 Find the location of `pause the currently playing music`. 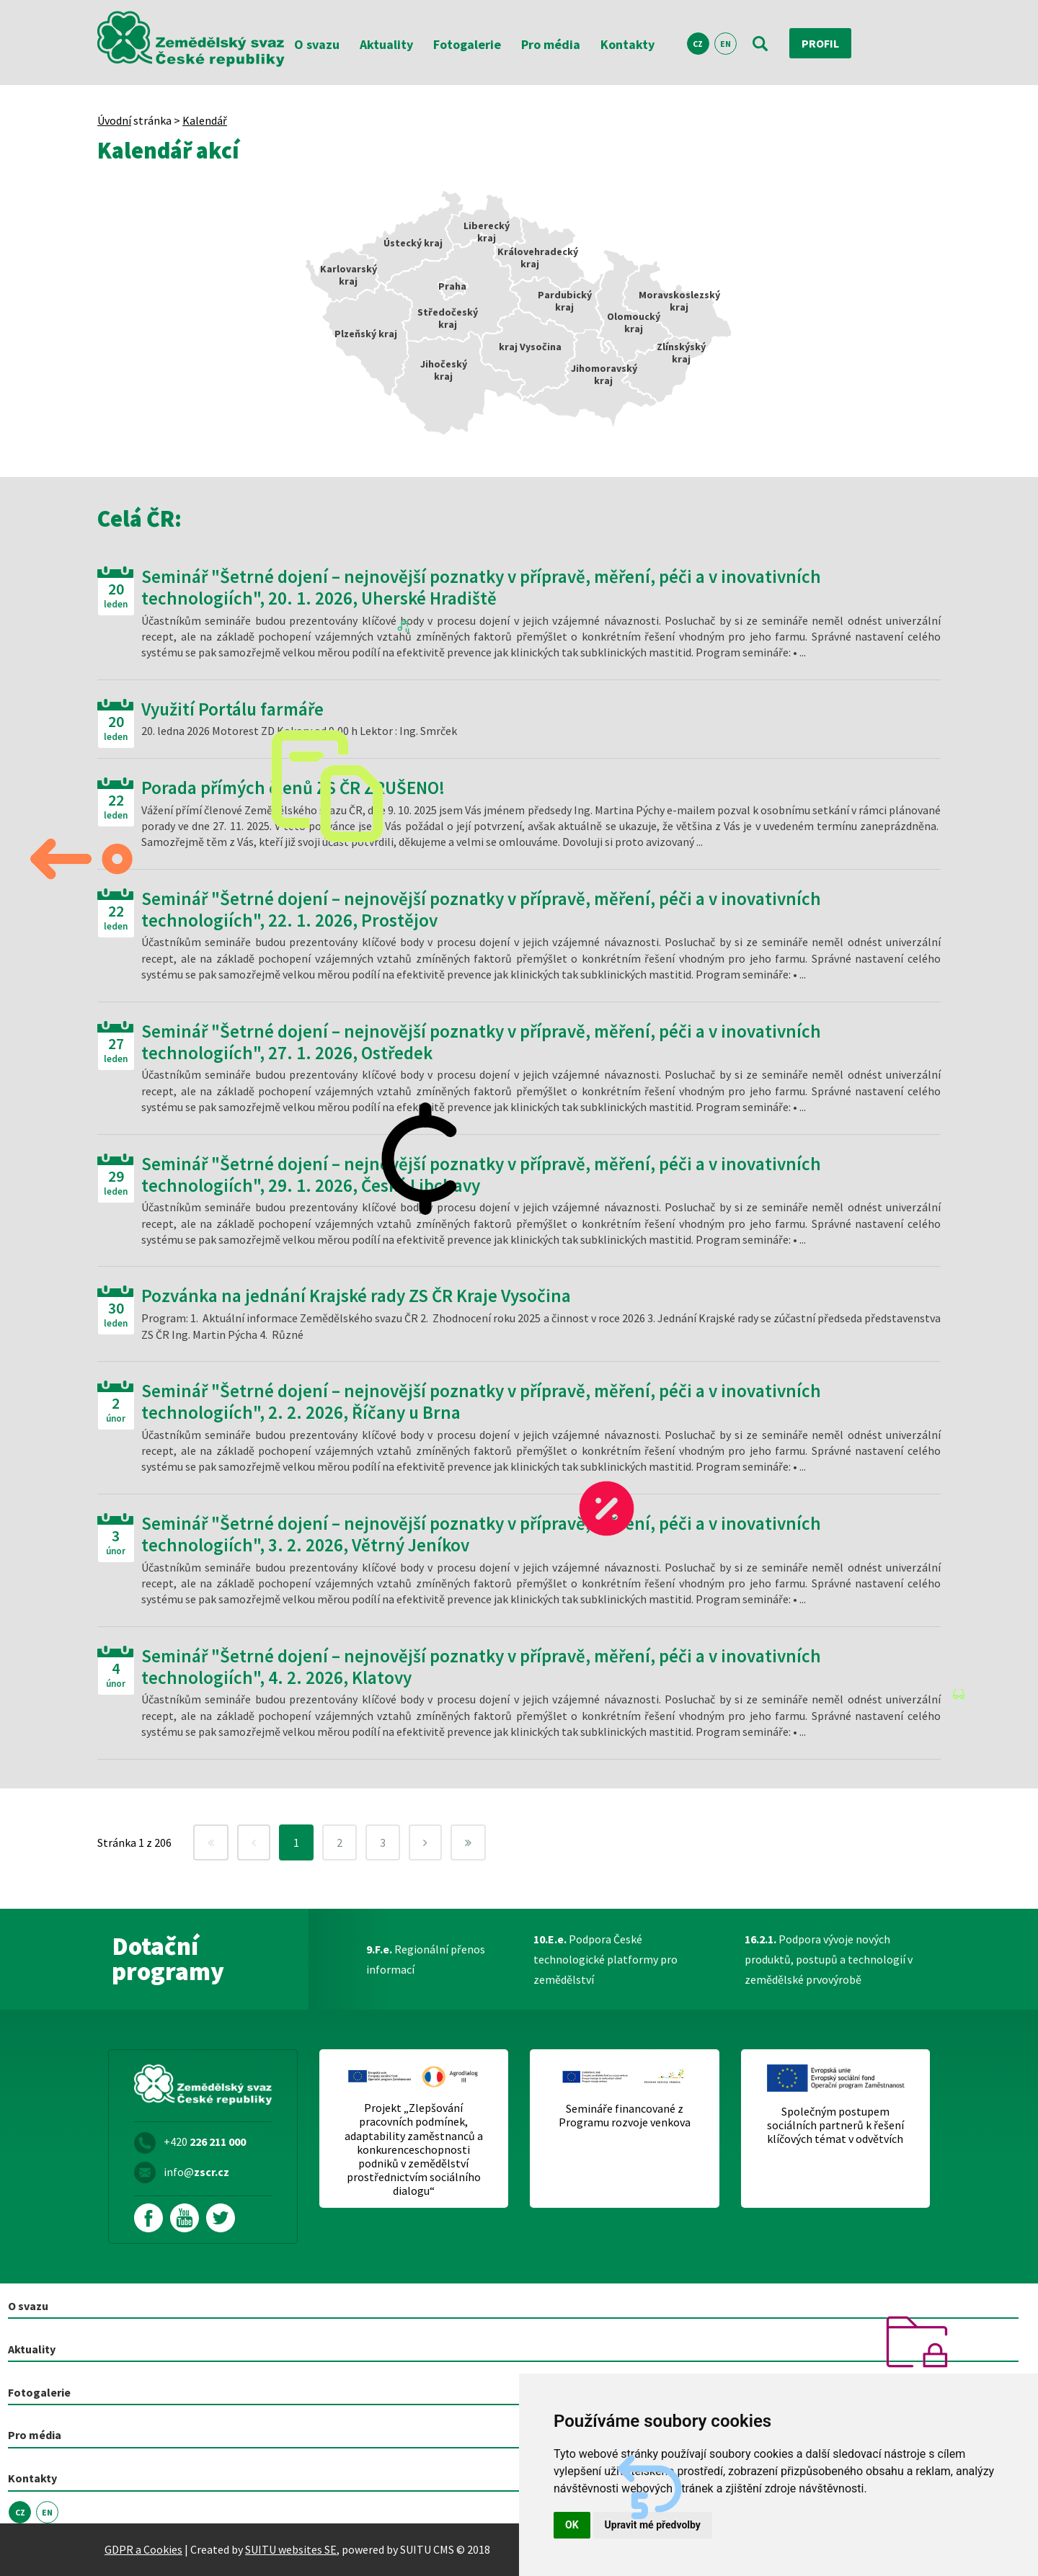

pause the currently playing music is located at coordinates (403, 625).